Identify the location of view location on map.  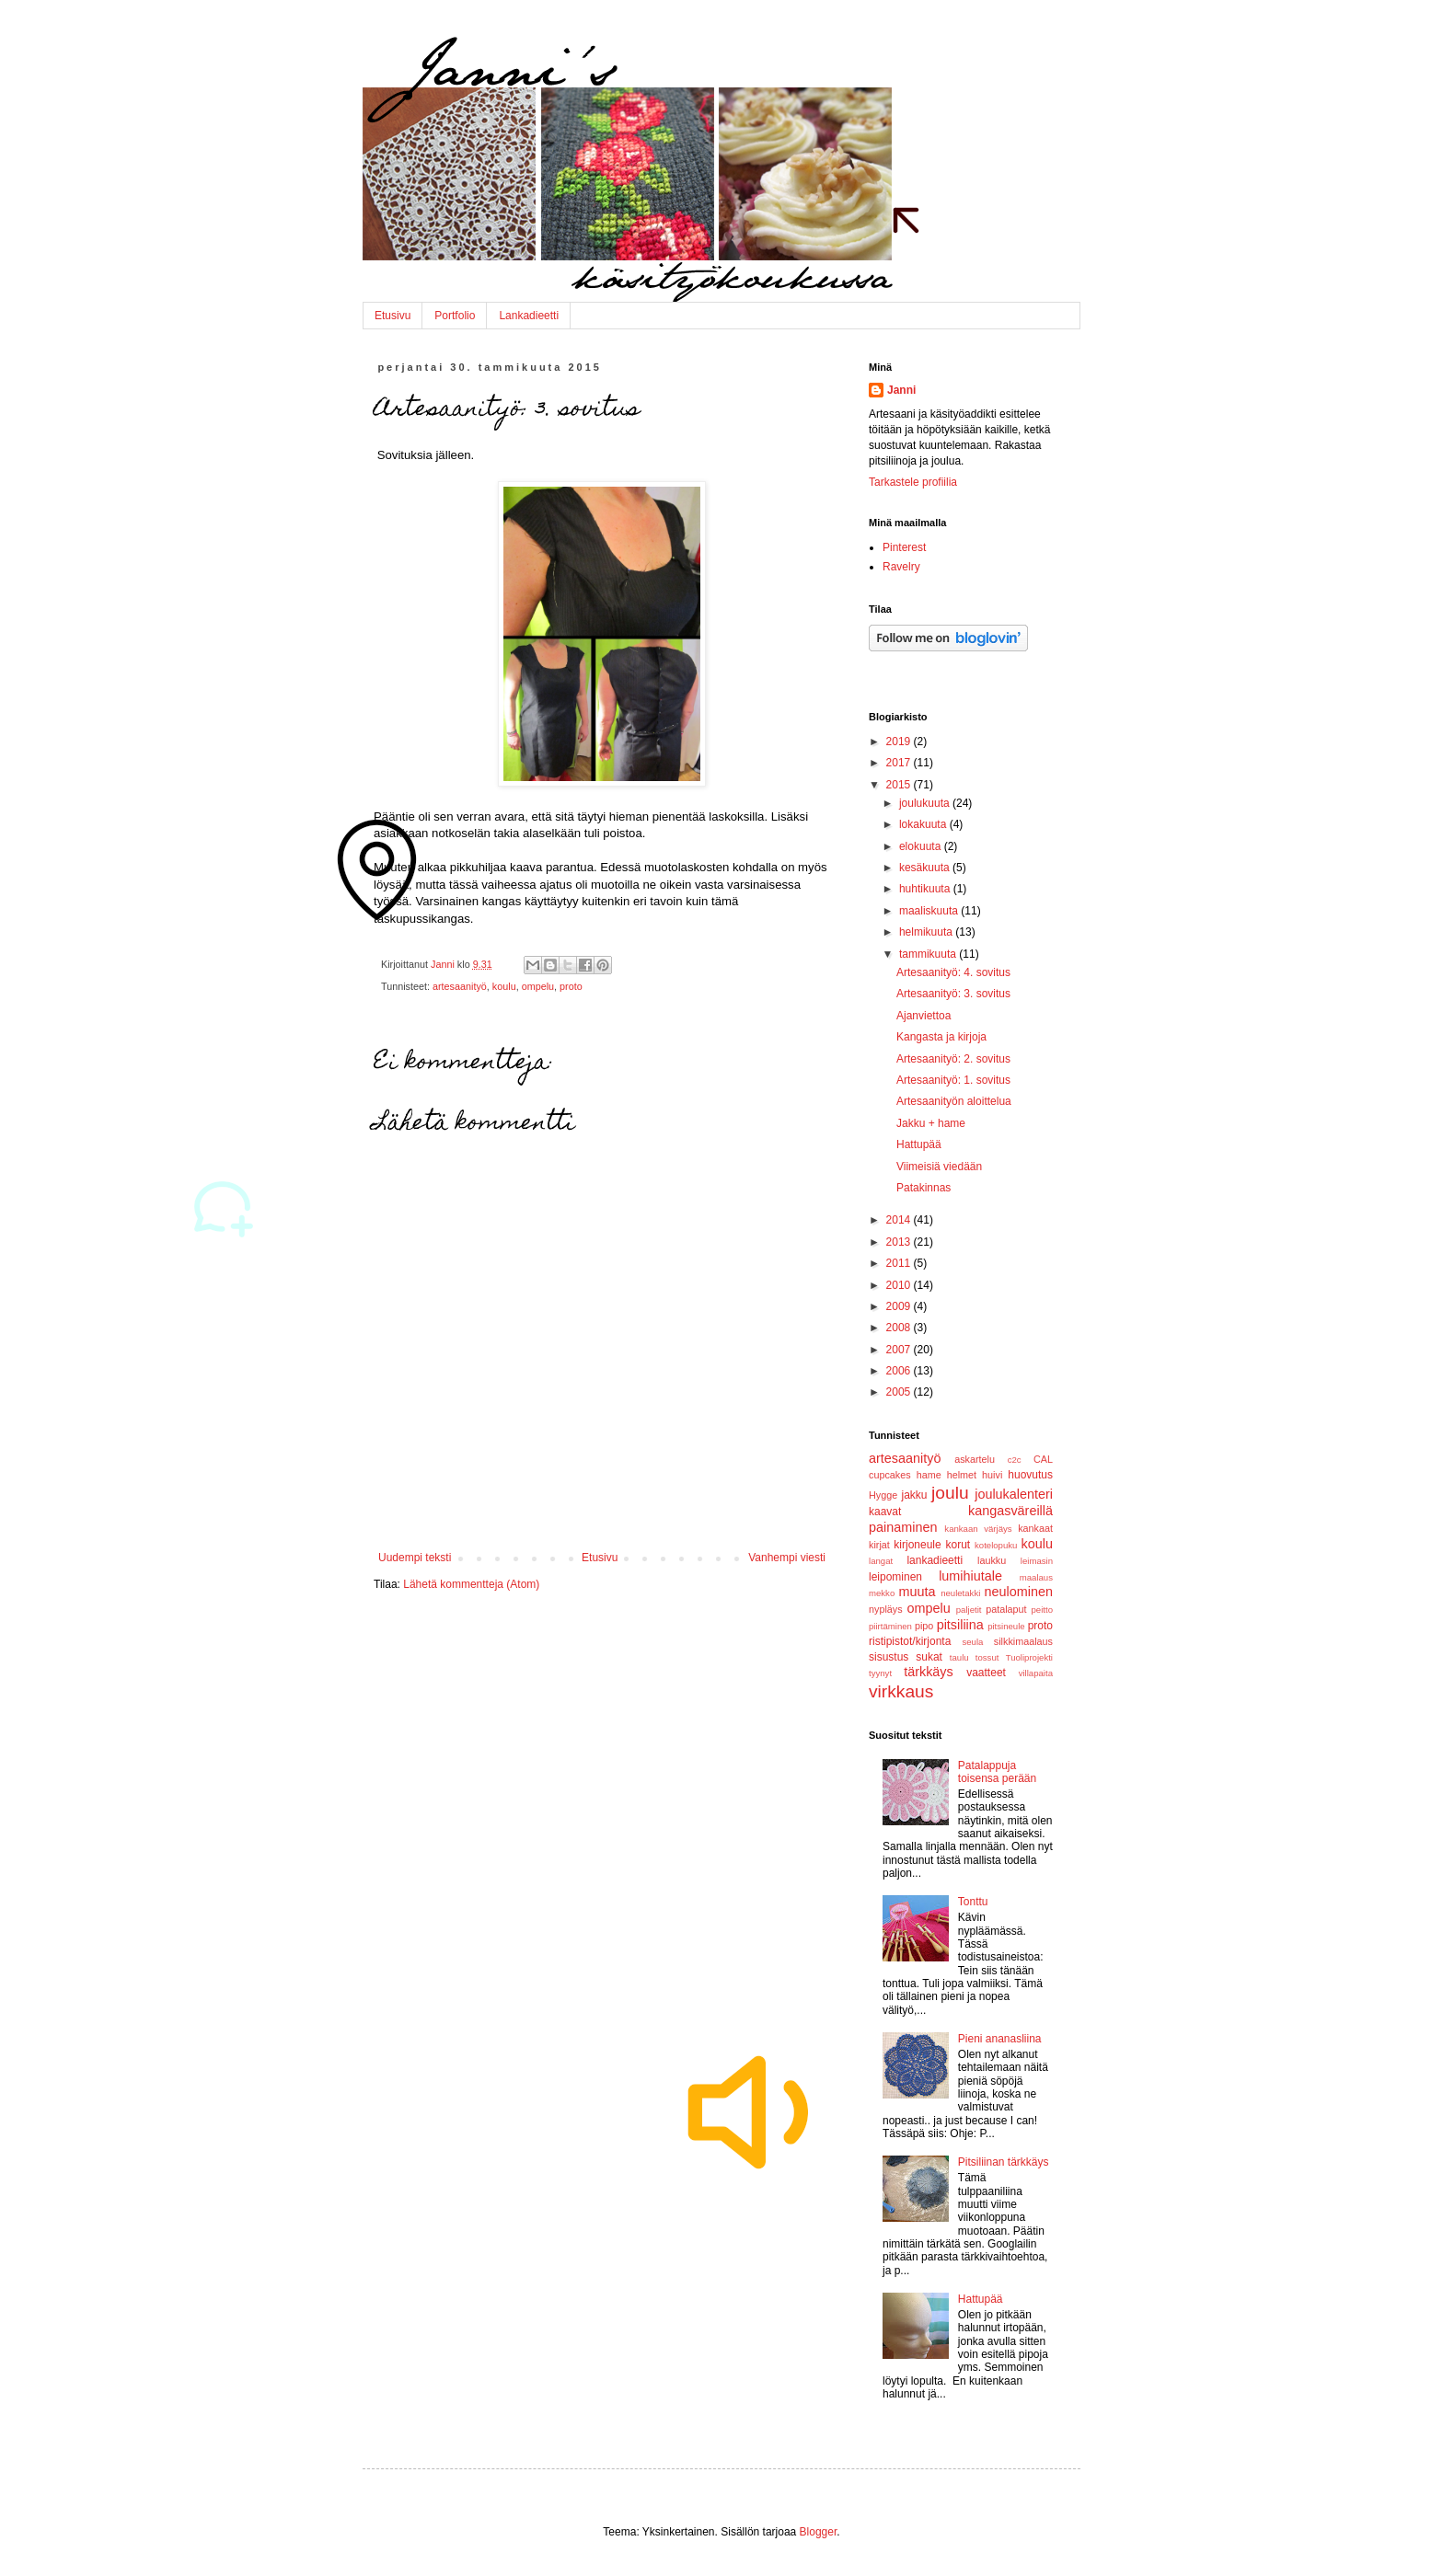
(376, 869).